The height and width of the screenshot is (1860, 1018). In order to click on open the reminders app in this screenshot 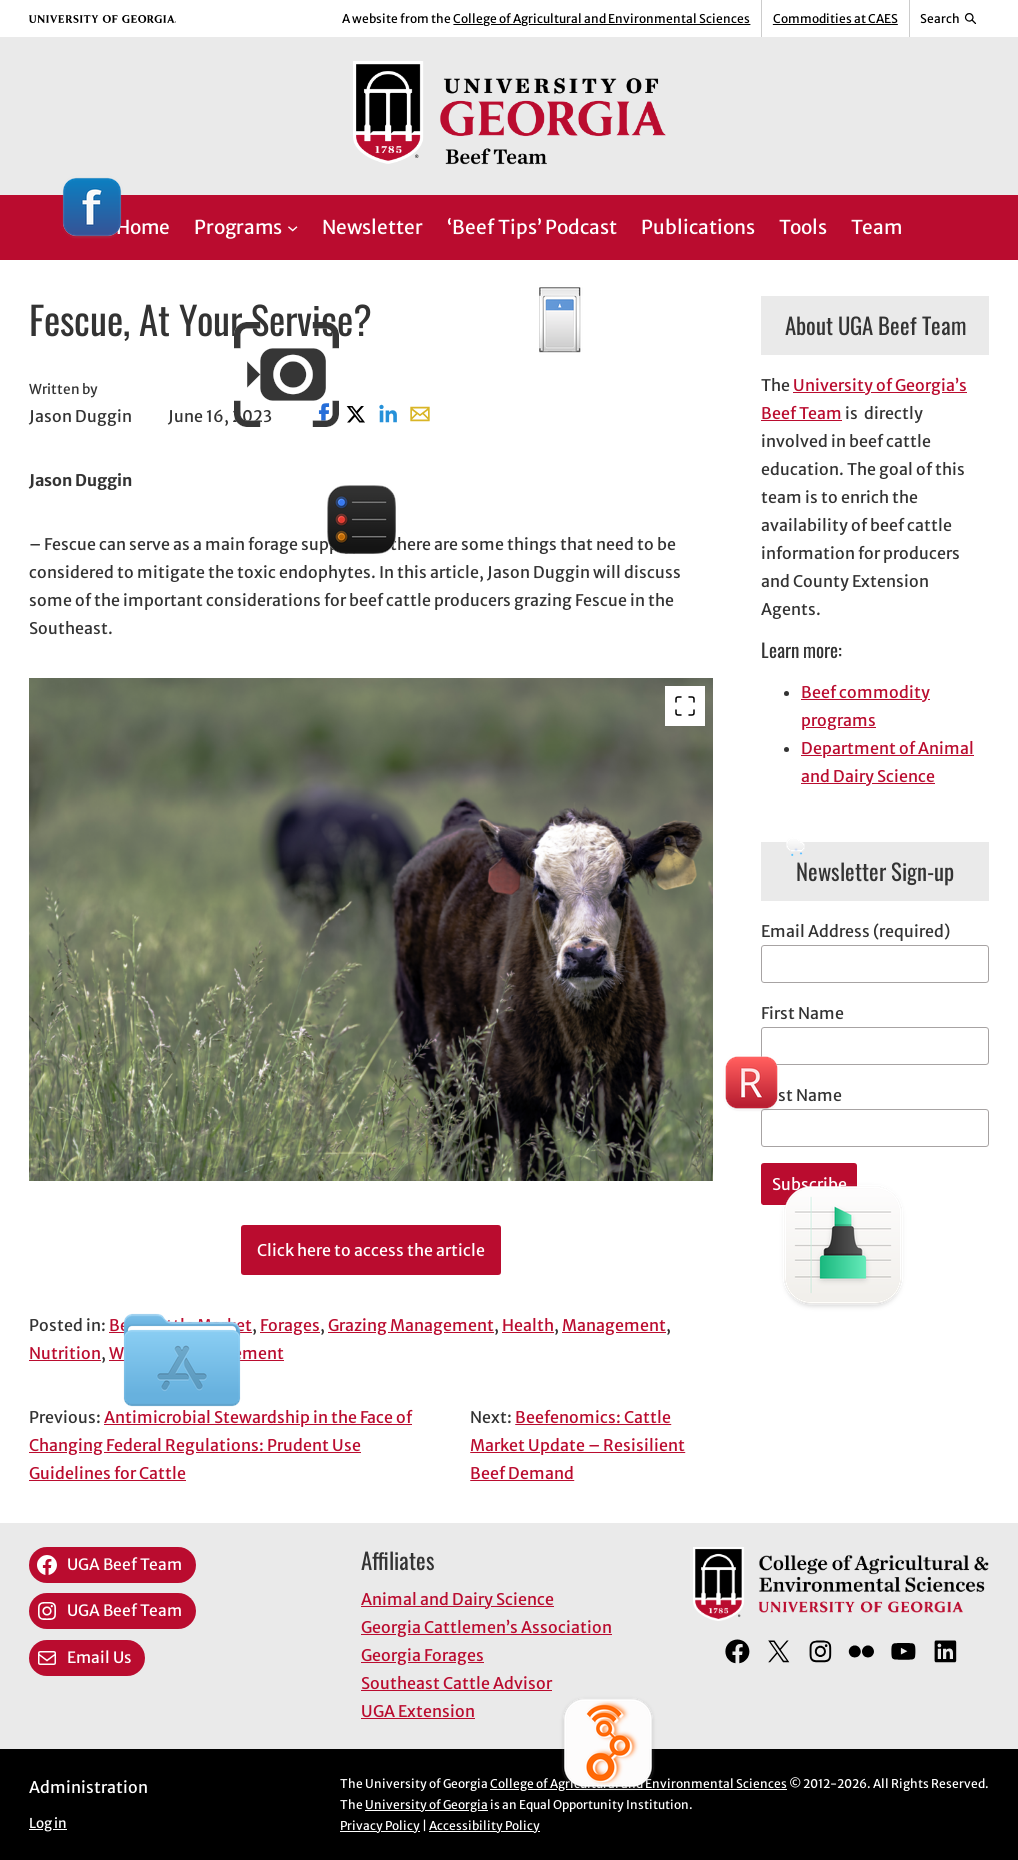, I will do `click(361, 519)`.